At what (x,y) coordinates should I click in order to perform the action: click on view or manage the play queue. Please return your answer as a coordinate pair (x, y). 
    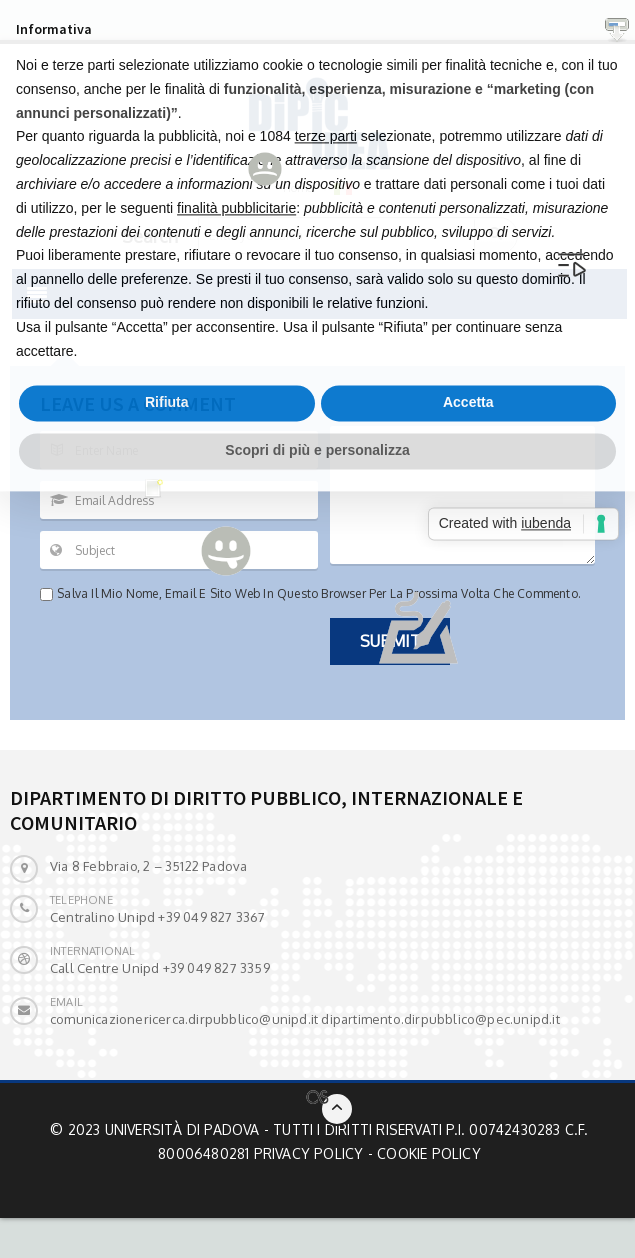
    Looking at the image, I should click on (571, 264).